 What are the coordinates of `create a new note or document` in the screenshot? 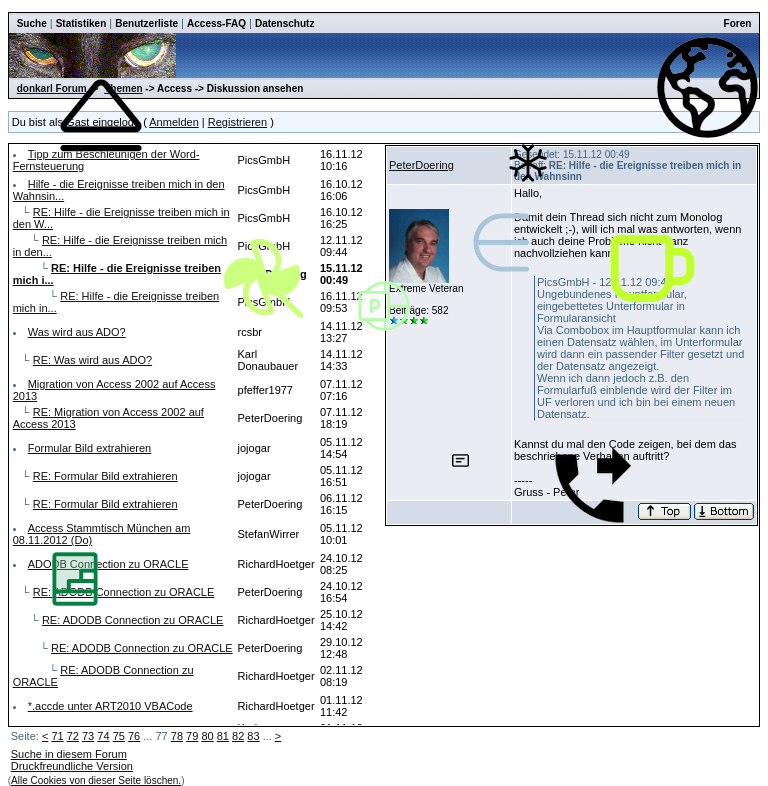 It's located at (460, 460).